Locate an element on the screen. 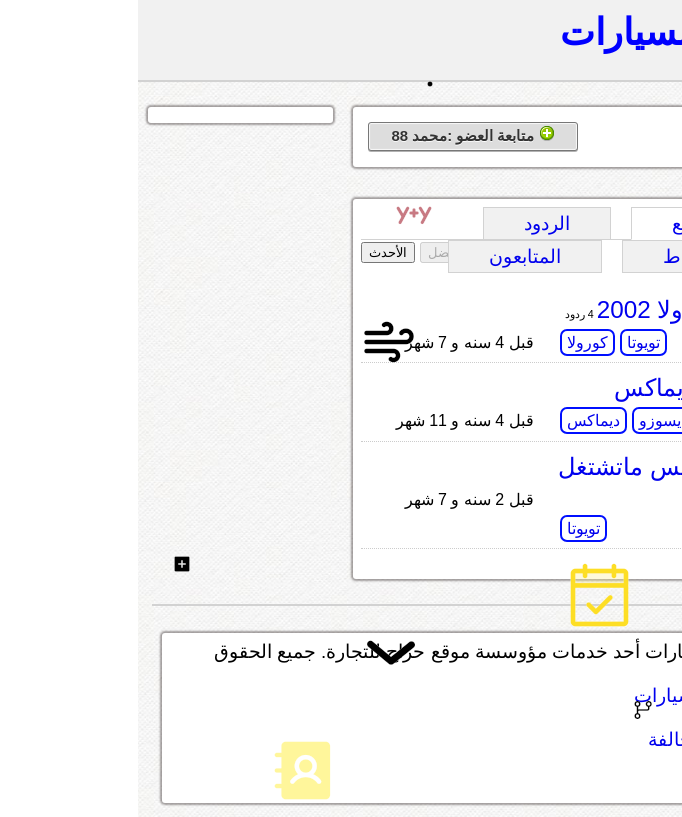  view repository branches is located at coordinates (642, 710).